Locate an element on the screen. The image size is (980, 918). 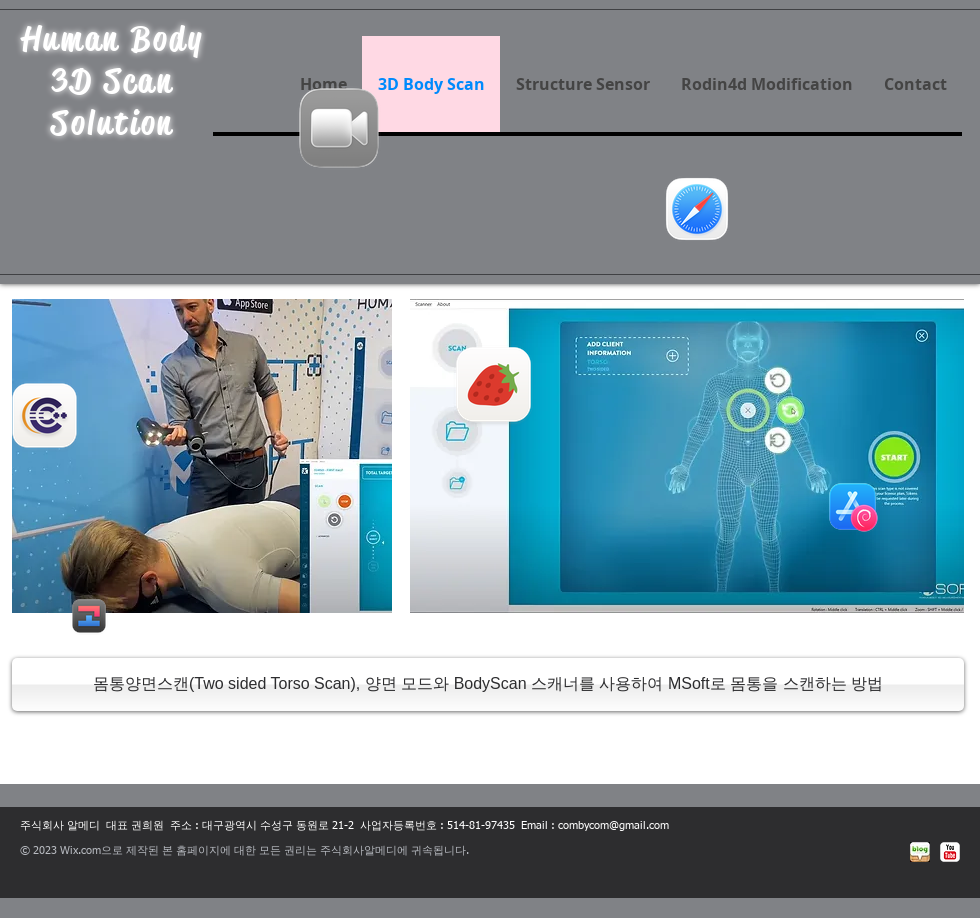
launch eclipse cdt development environment is located at coordinates (44, 415).